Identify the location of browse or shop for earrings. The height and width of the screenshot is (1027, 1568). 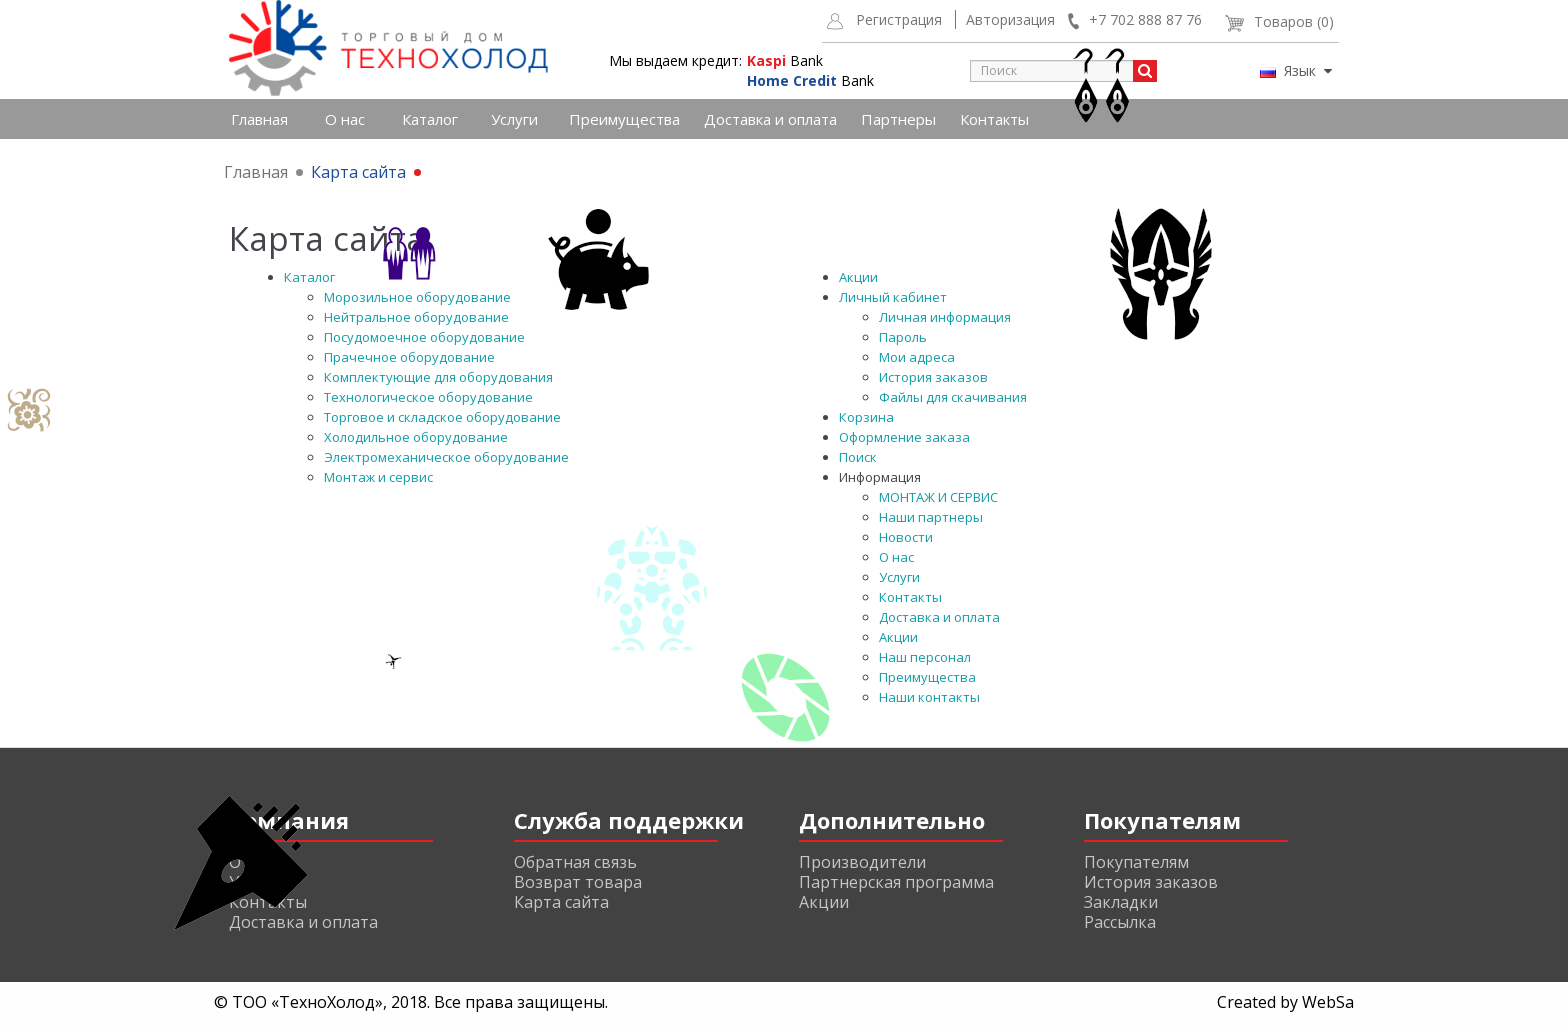
(1101, 84).